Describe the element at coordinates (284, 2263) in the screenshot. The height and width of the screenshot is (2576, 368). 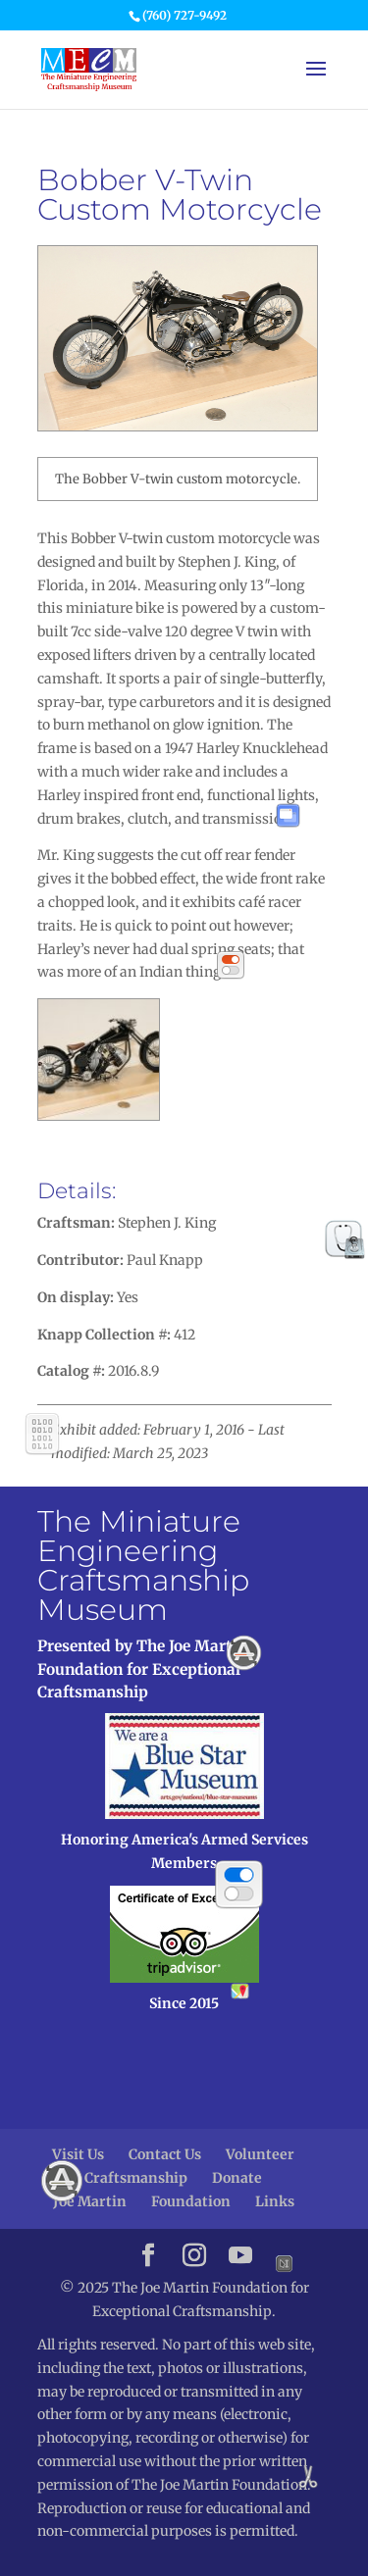
I see `open cursor and pointer preferences` at that location.